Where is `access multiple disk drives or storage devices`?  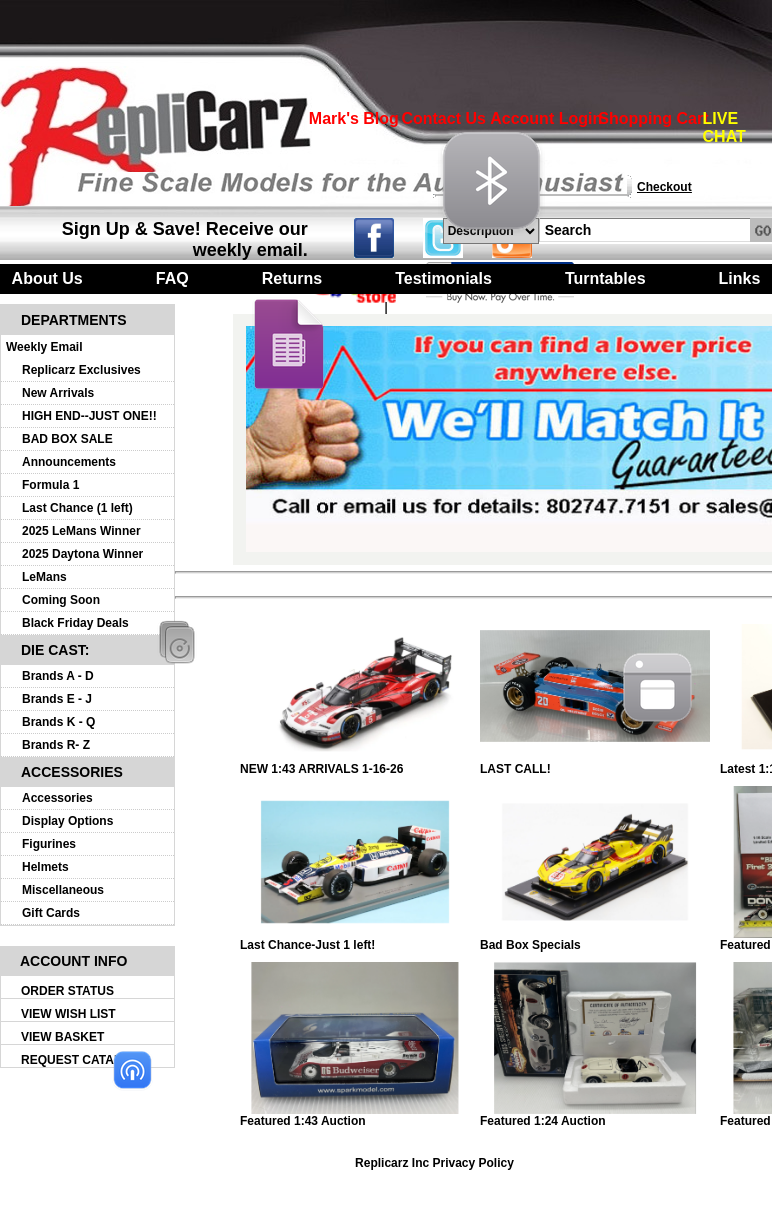 access multiple disk drives or storage devices is located at coordinates (177, 642).